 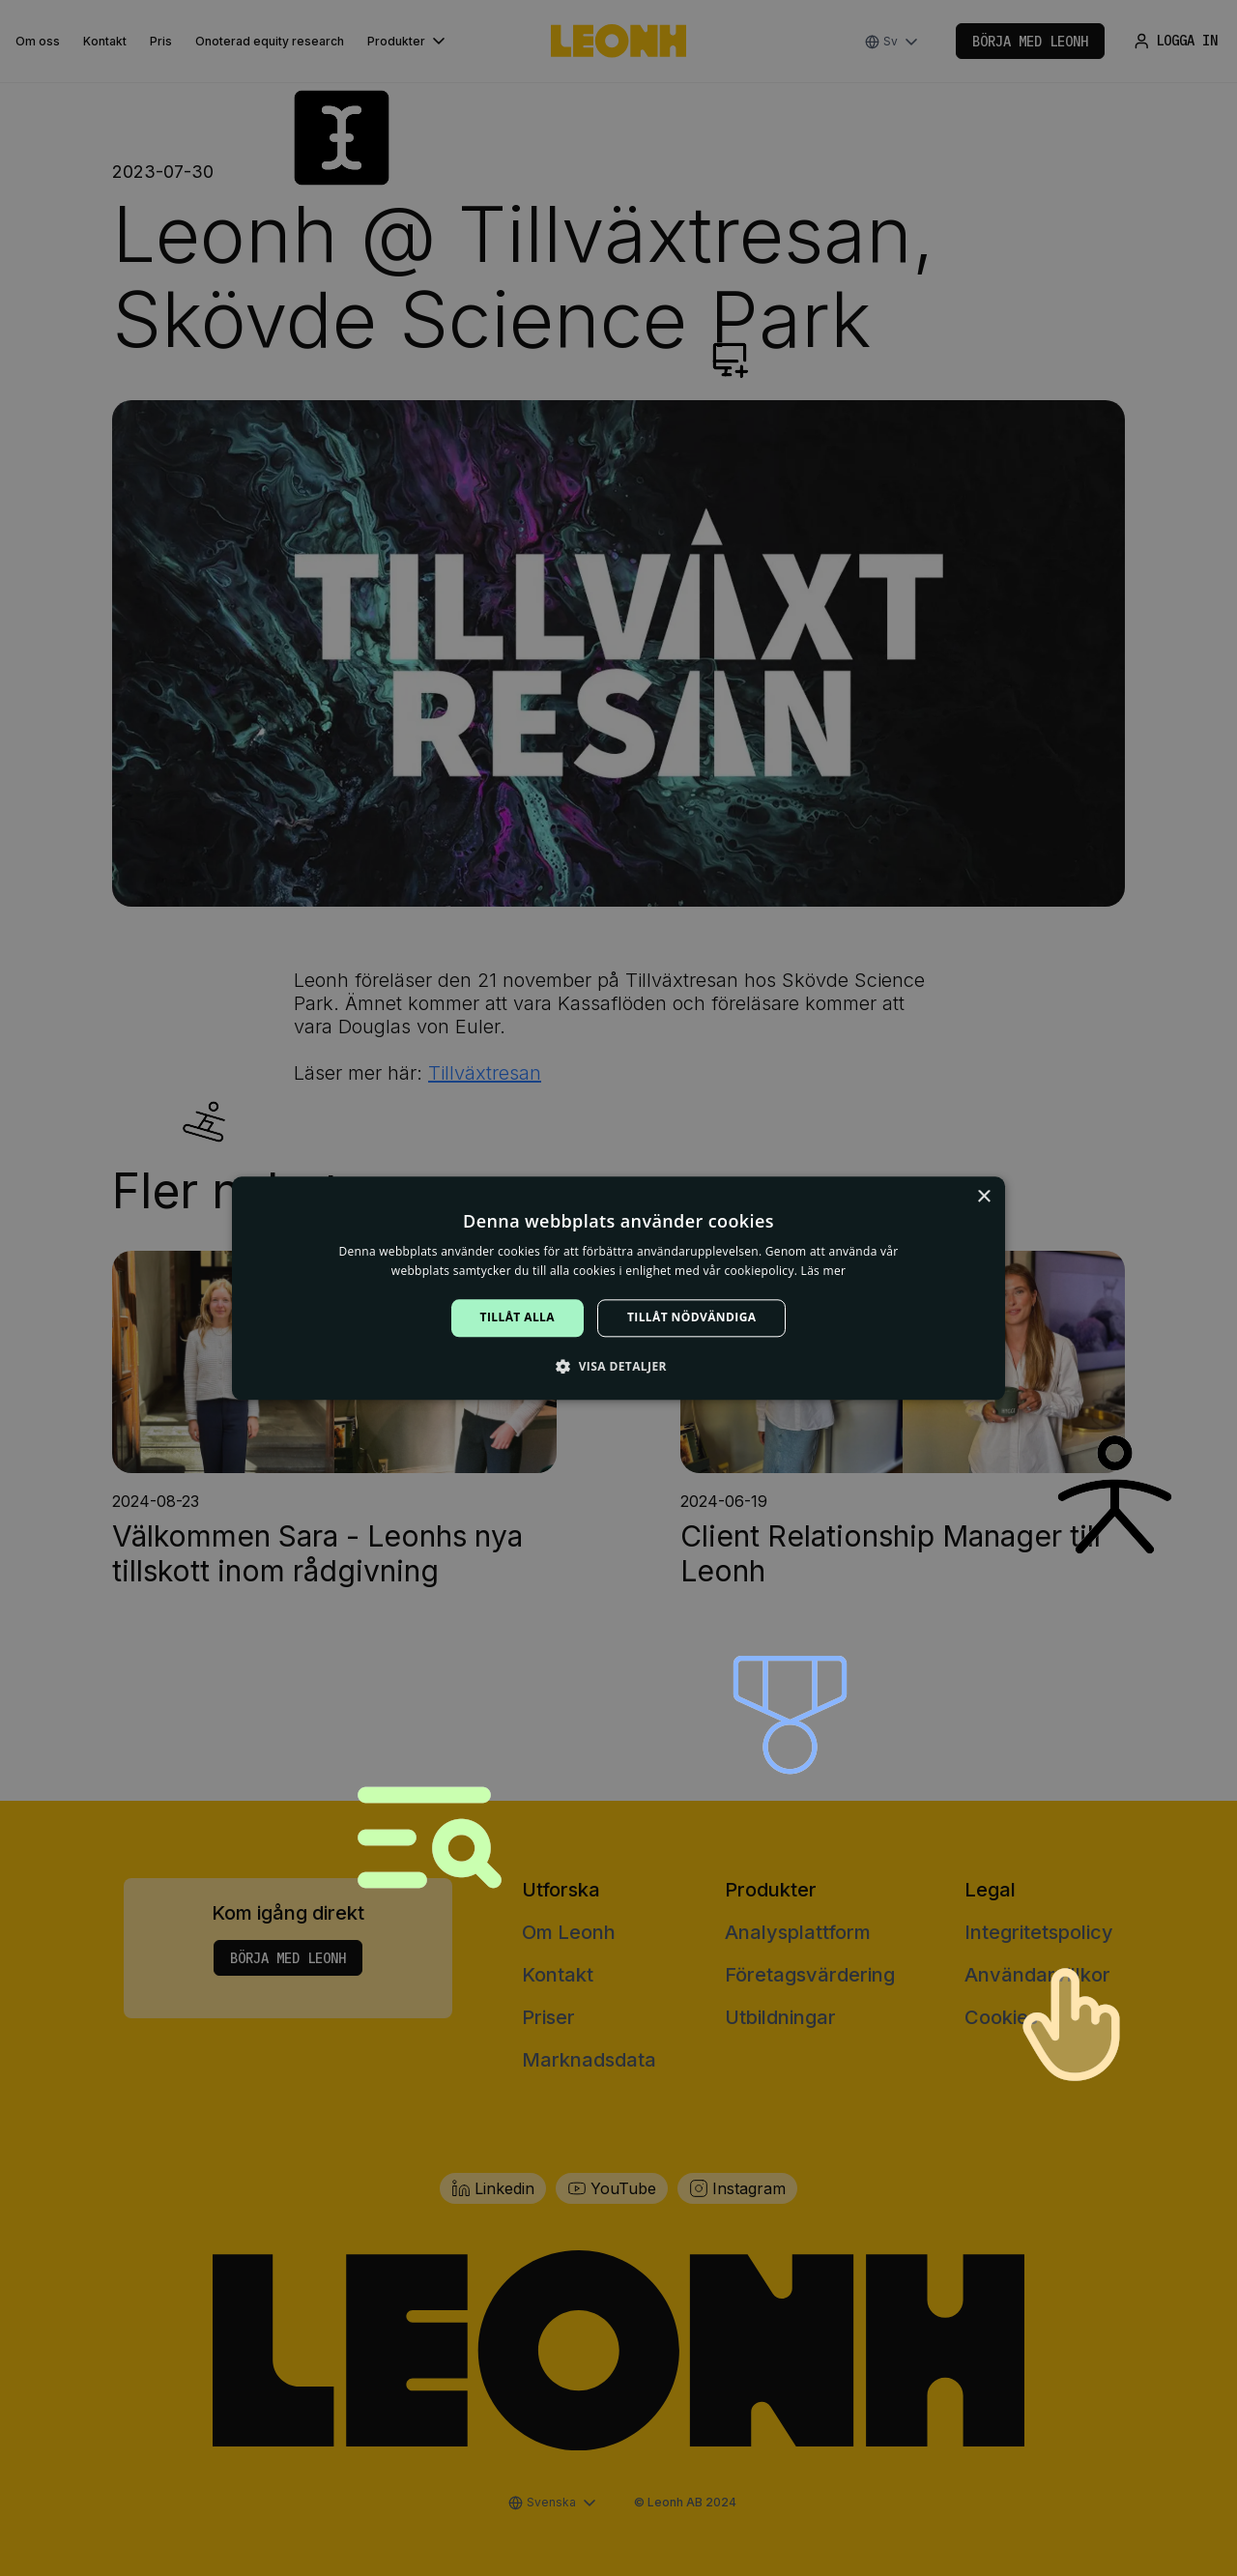 I want to click on search within a list, so click(x=424, y=1838).